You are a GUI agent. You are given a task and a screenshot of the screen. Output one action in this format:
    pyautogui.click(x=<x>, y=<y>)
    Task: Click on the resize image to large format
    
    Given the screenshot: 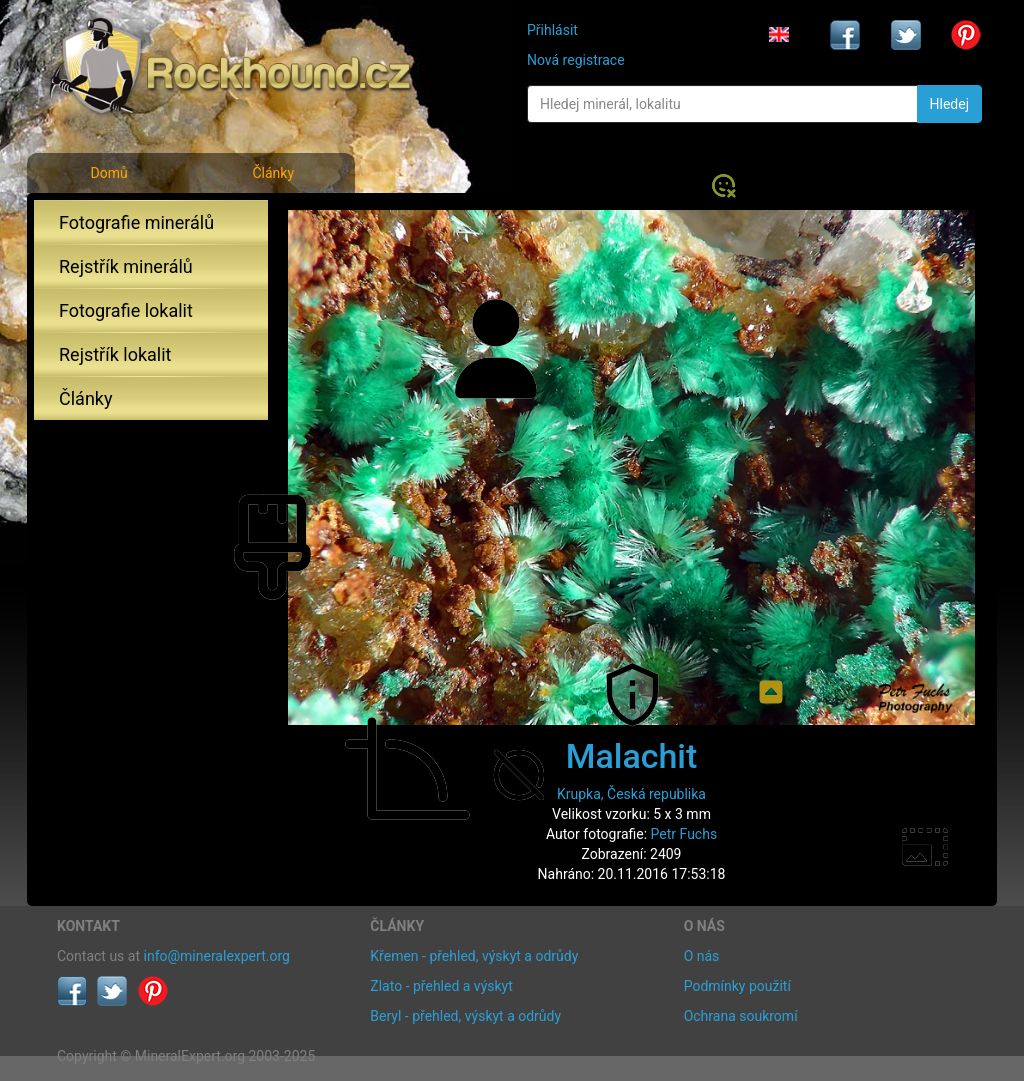 What is the action you would take?
    pyautogui.click(x=925, y=847)
    